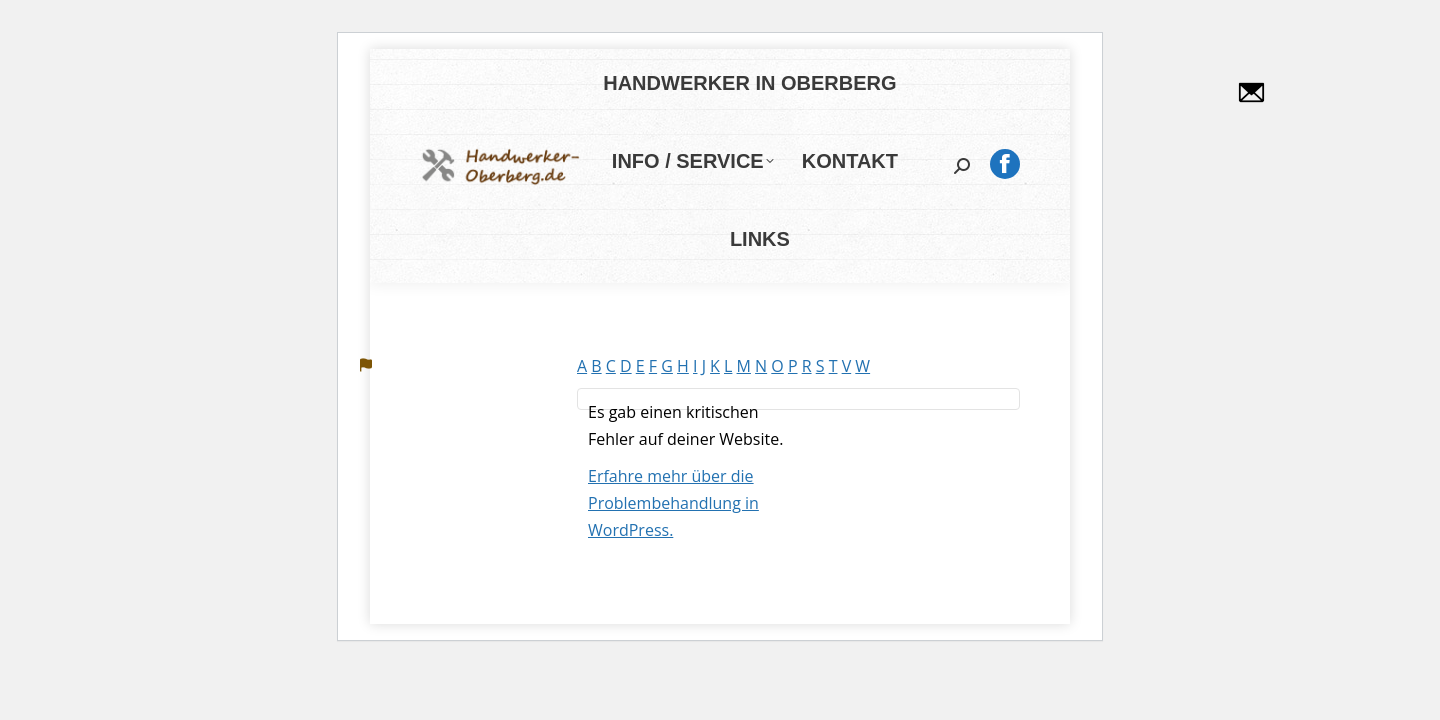  What do you see at coordinates (366, 365) in the screenshot?
I see `flag or bookmark this item` at bounding box center [366, 365].